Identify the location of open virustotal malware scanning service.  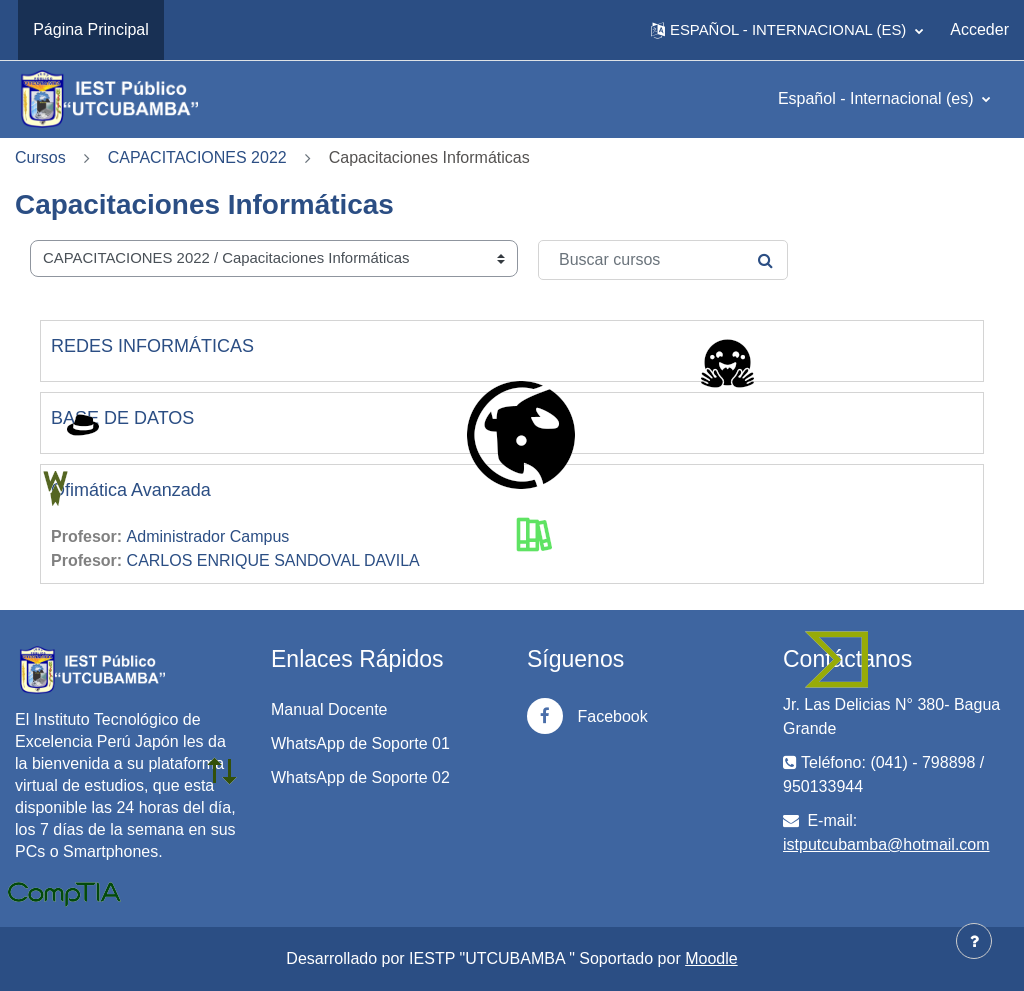
(836, 659).